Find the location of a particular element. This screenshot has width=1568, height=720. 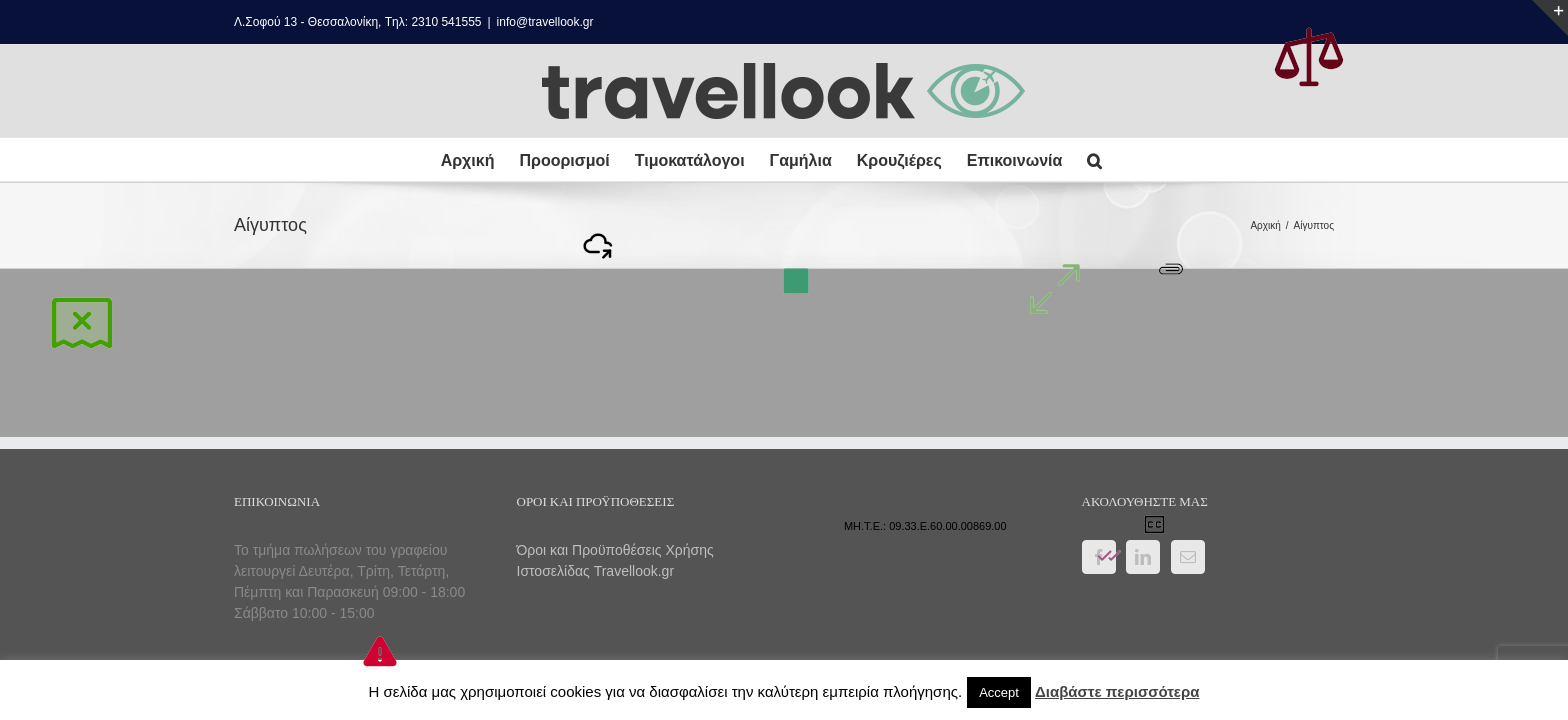

stop media playback is located at coordinates (796, 281).